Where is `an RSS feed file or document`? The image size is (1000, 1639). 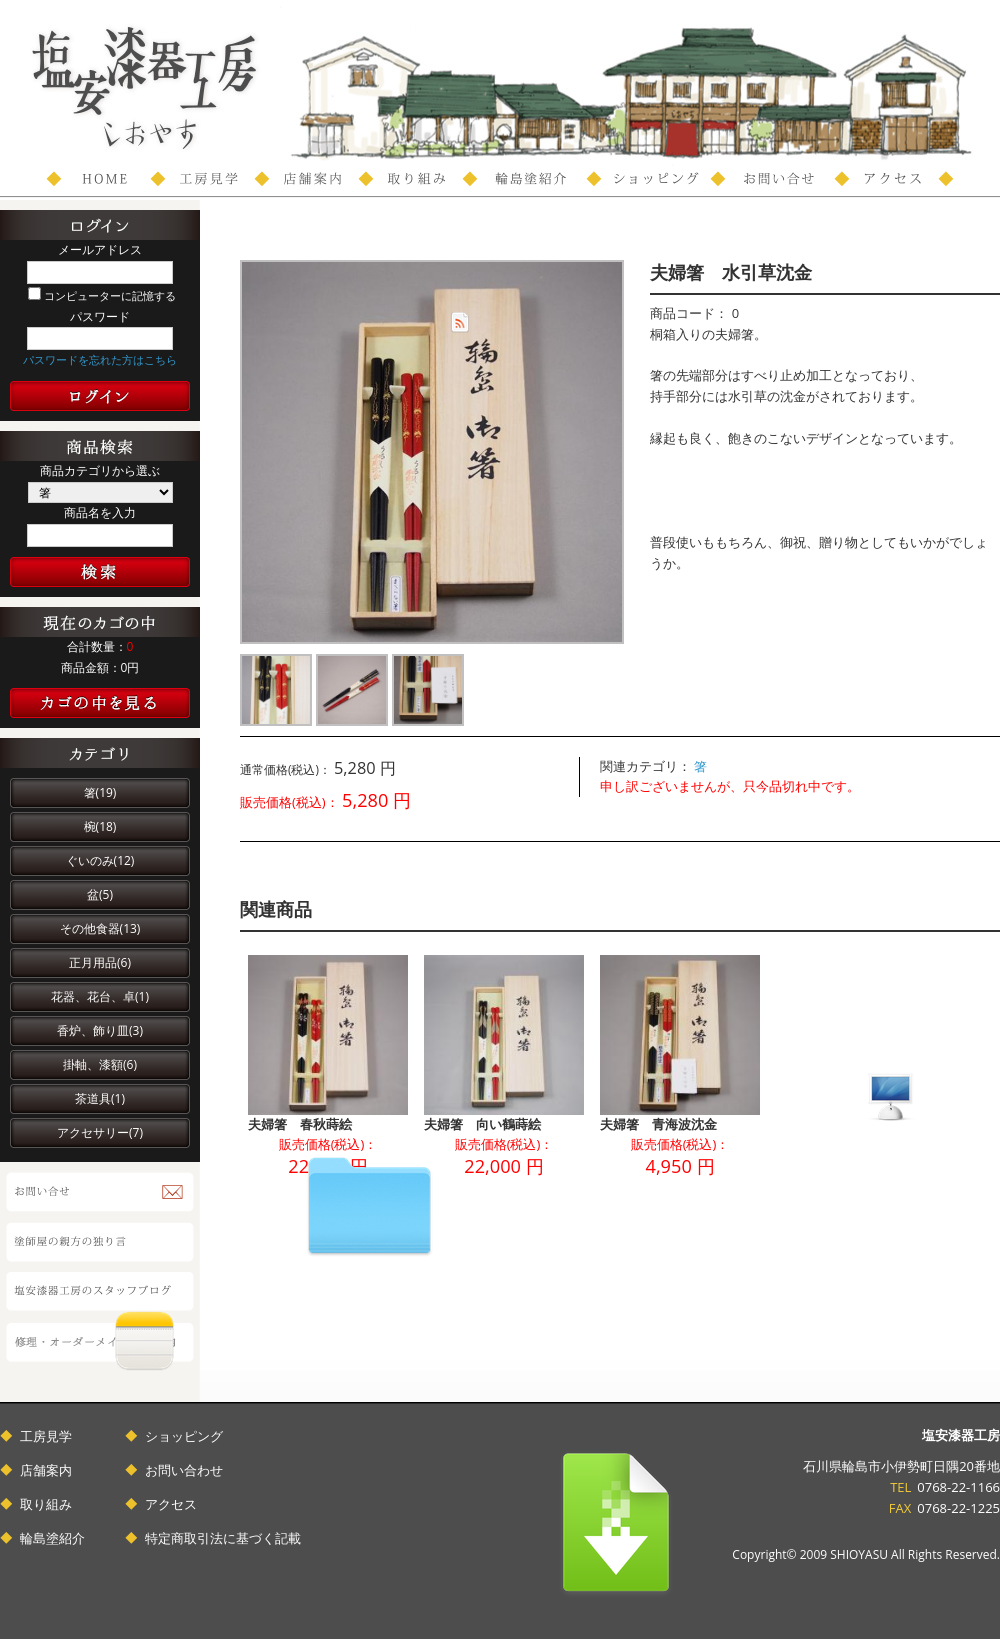
an RSS feed file or document is located at coordinates (460, 322).